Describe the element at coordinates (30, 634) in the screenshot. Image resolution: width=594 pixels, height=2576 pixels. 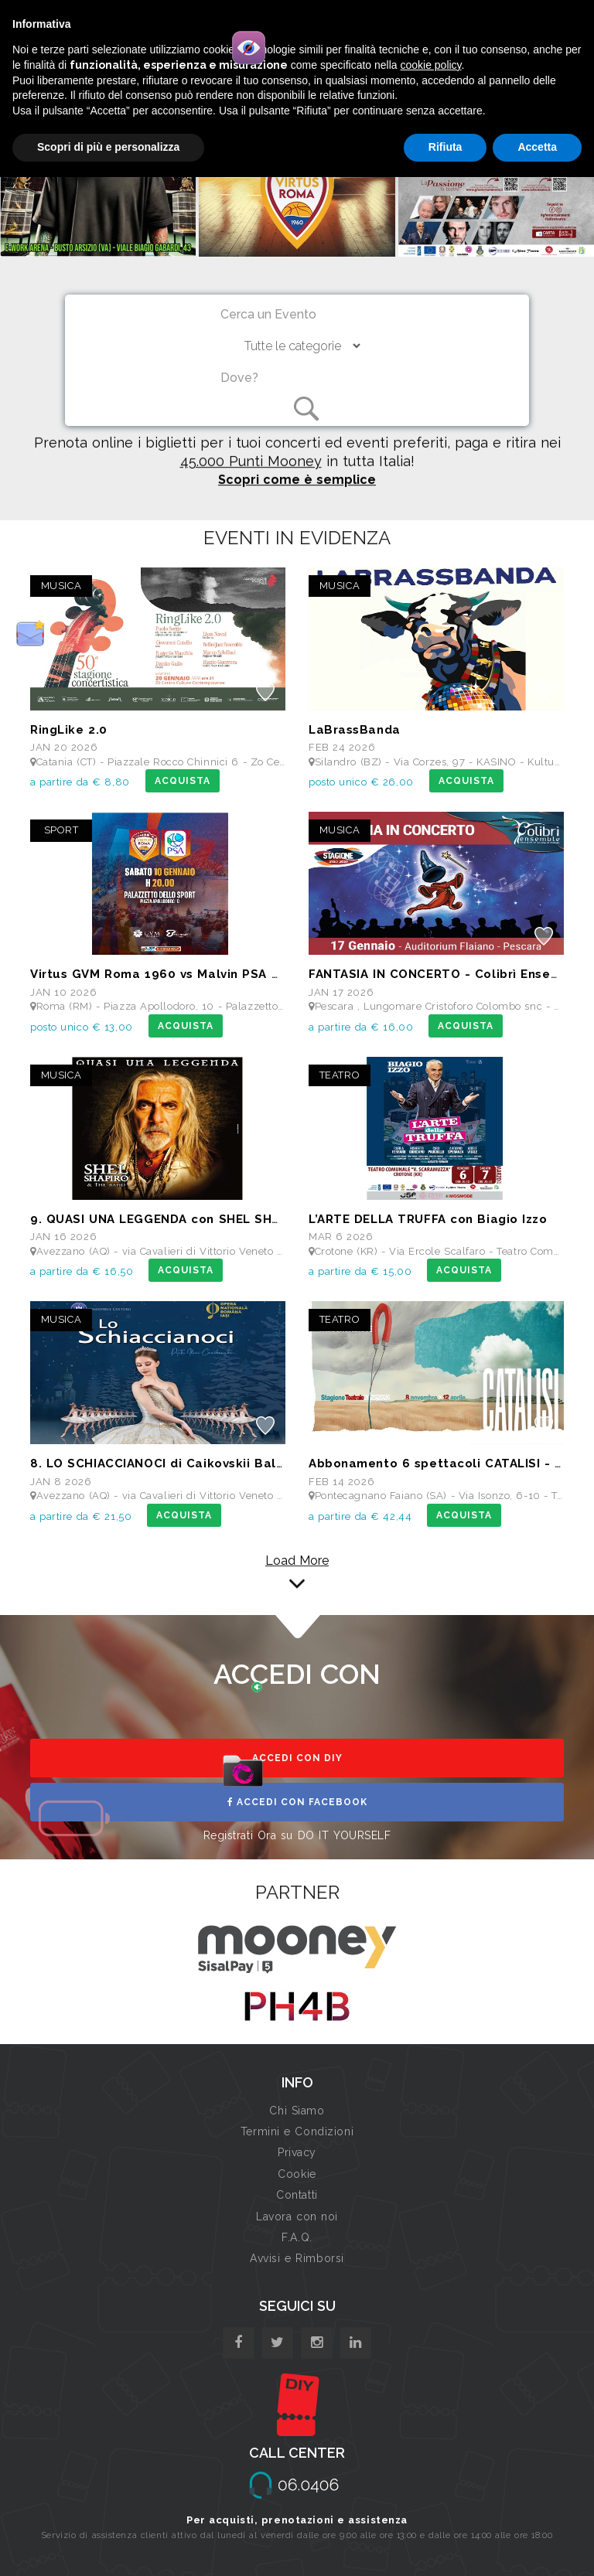
I see `mark email as unread` at that location.